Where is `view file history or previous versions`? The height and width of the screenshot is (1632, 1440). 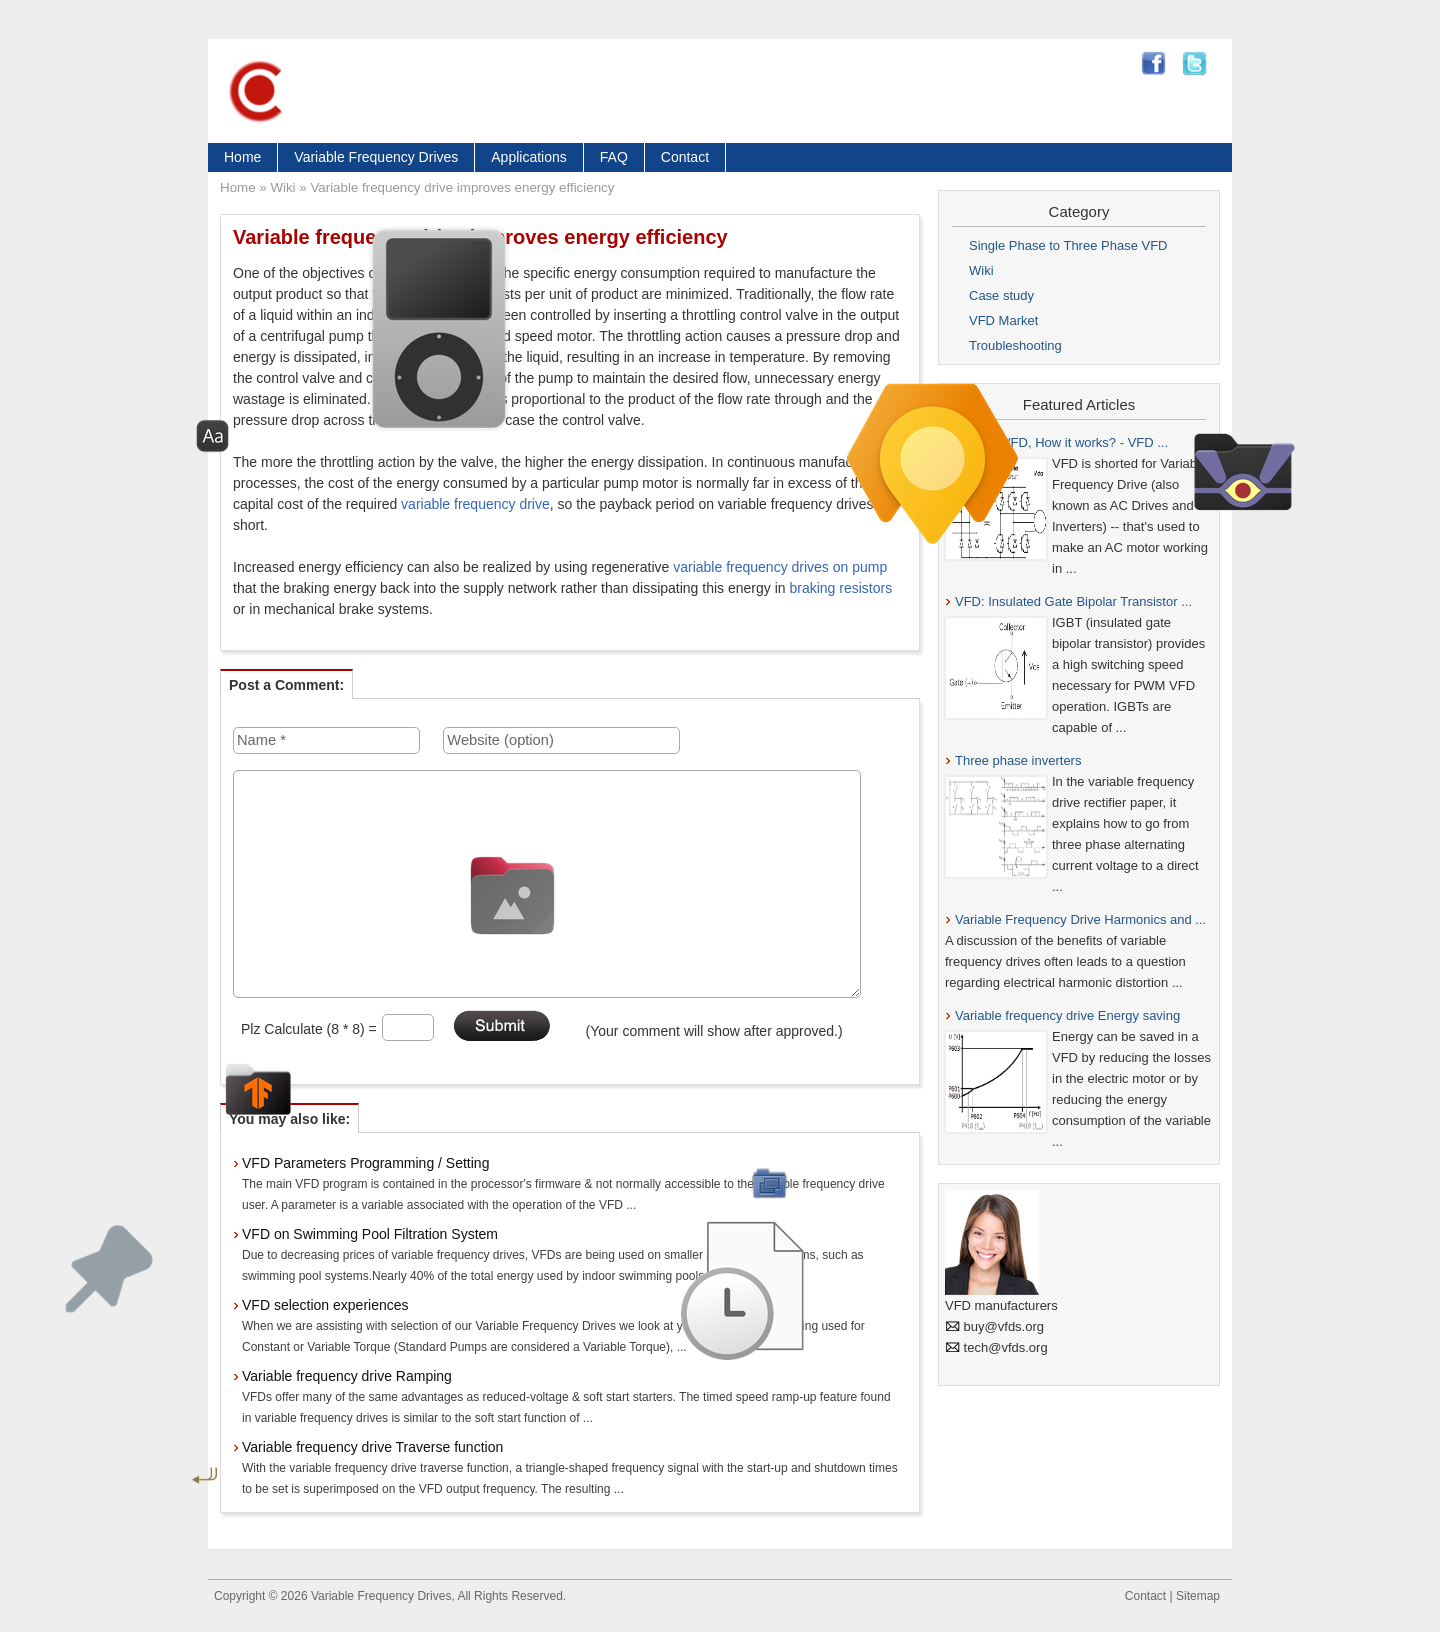 view file history or previous versions is located at coordinates (755, 1286).